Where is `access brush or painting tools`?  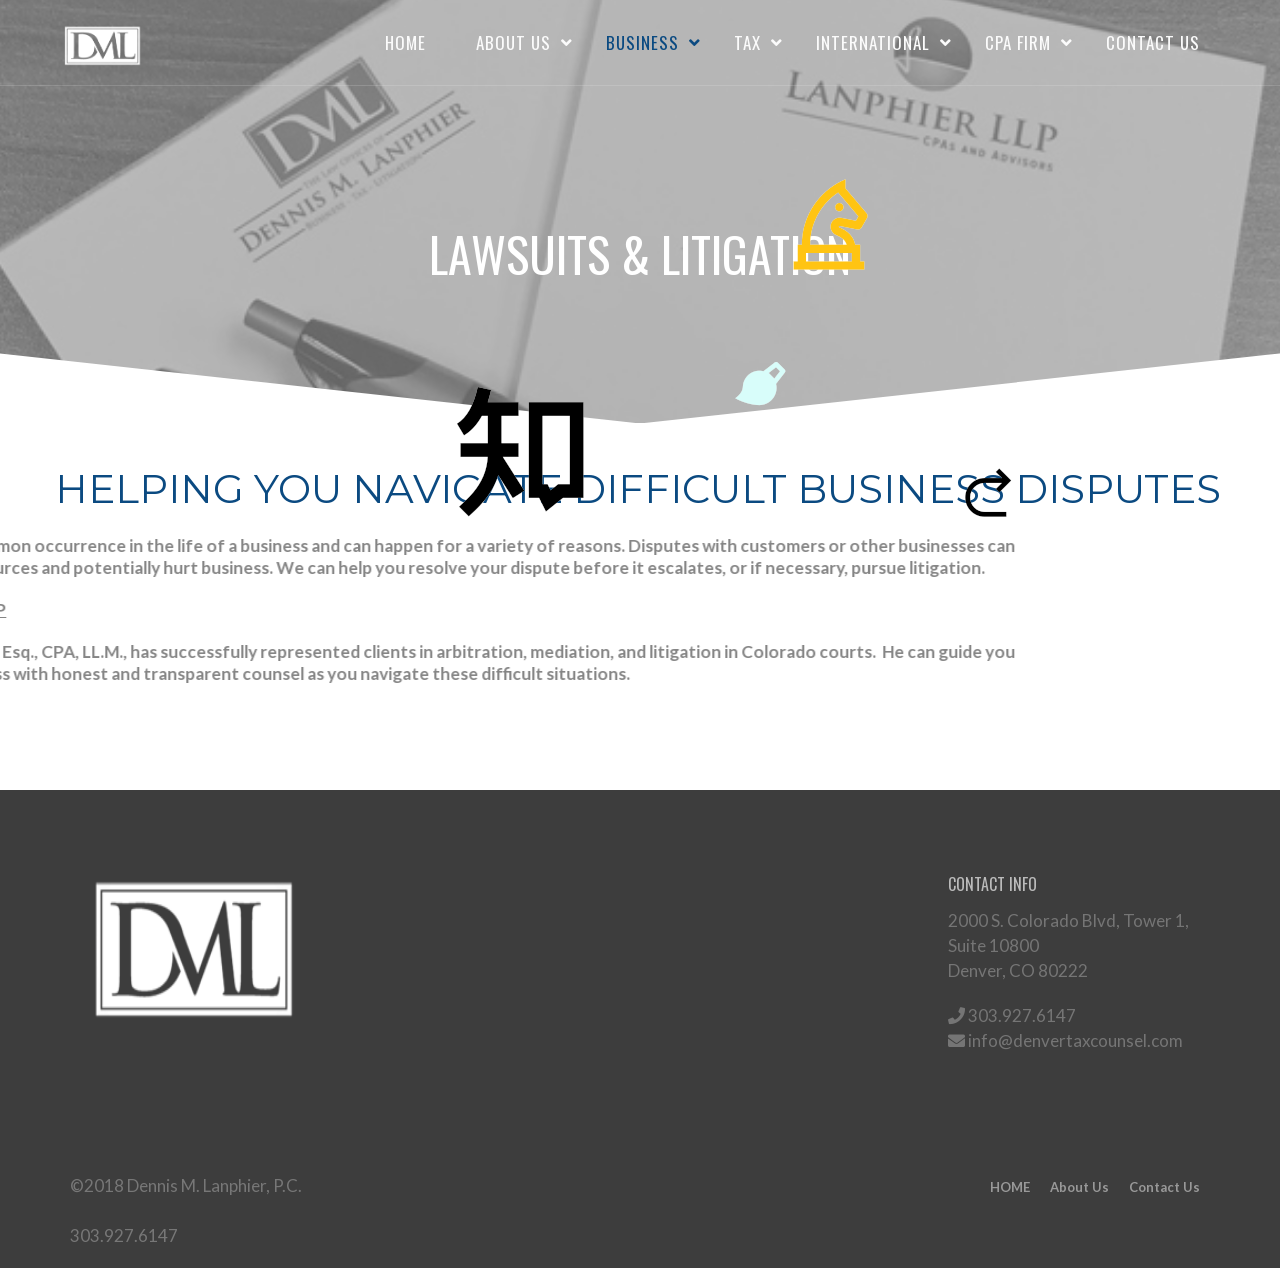
access brush or painting tools is located at coordinates (760, 384).